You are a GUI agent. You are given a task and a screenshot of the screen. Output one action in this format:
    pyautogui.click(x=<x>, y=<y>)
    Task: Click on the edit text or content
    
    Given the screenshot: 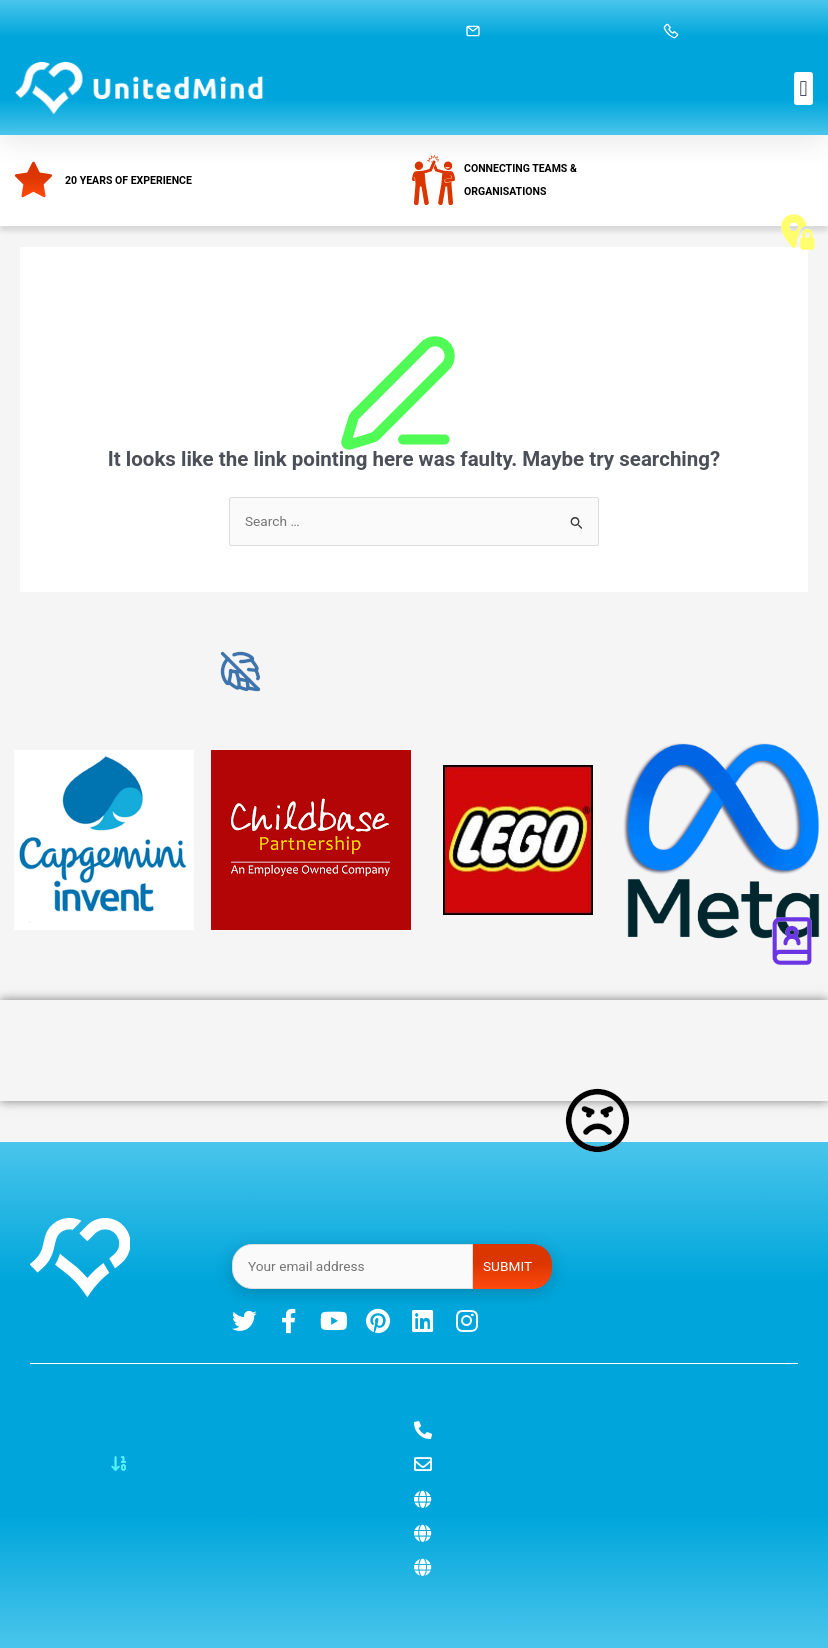 What is the action you would take?
    pyautogui.click(x=398, y=393)
    